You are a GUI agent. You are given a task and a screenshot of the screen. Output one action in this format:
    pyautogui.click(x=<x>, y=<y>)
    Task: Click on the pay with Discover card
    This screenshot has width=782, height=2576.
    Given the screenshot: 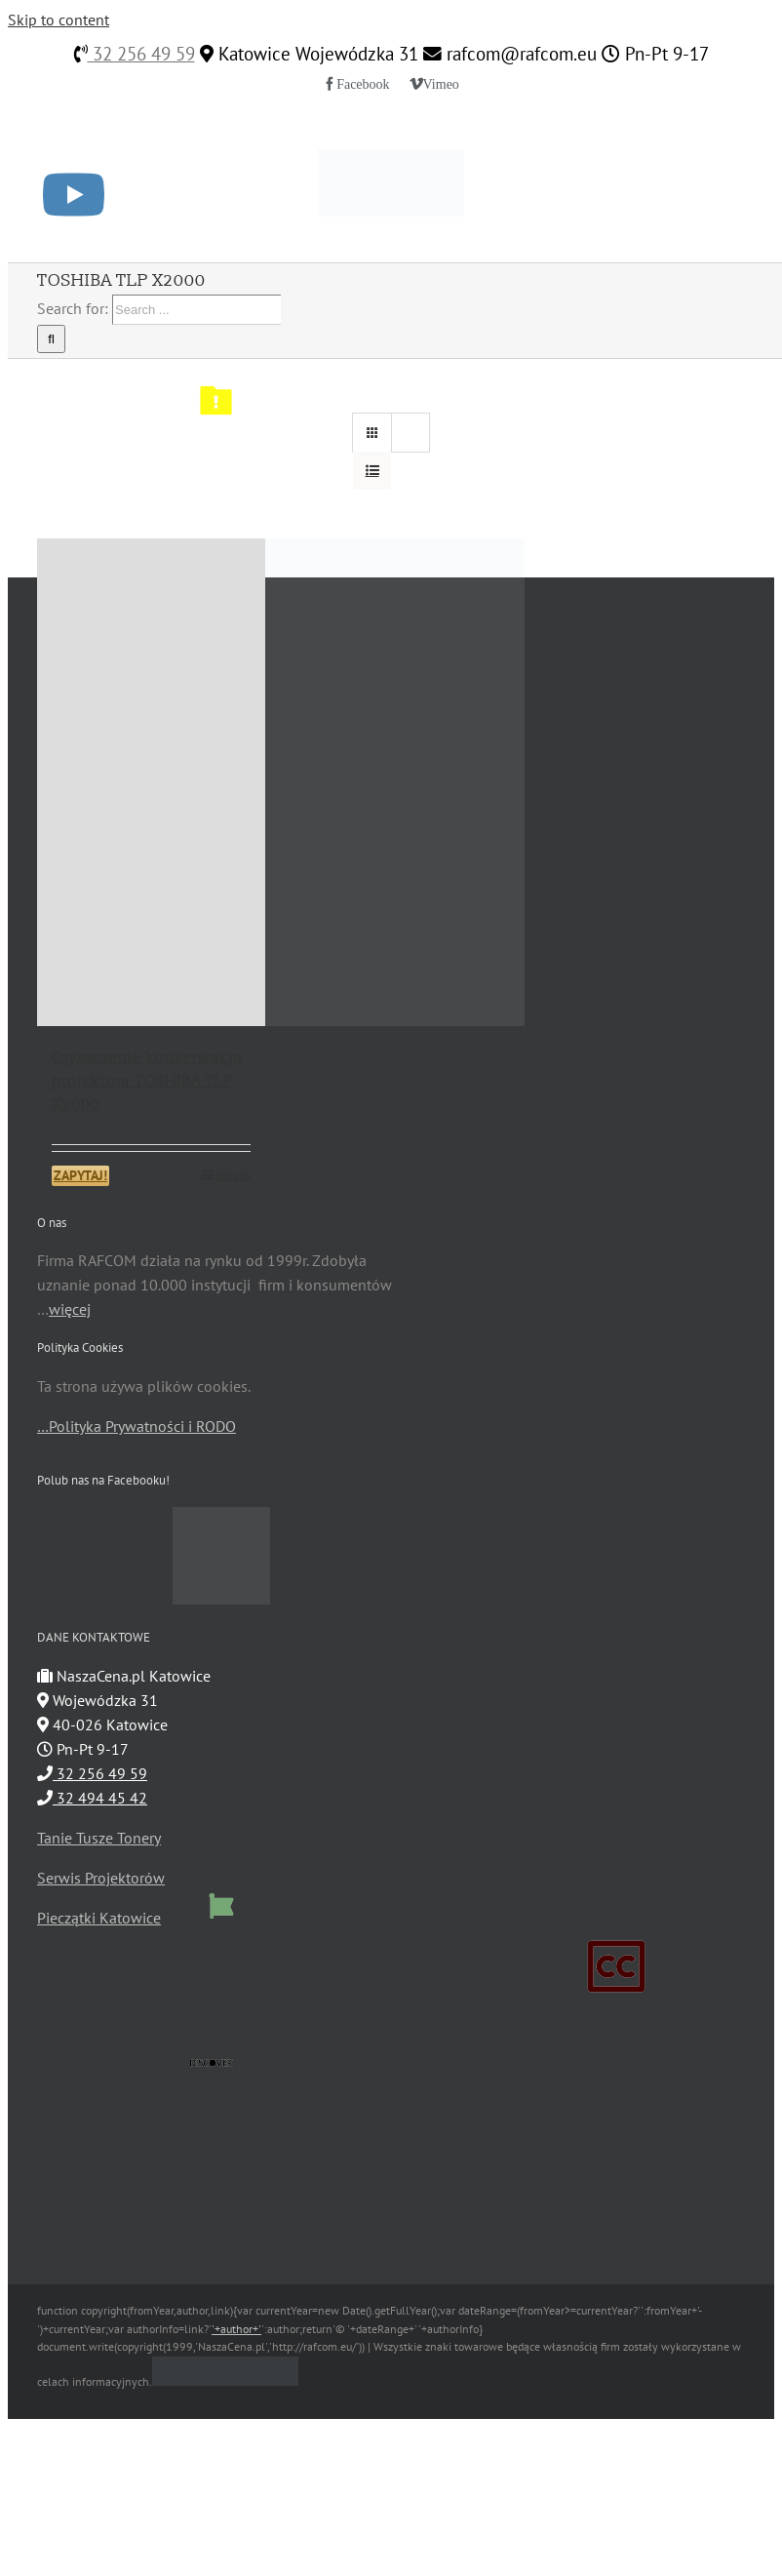 What is the action you would take?
    pyautogui.click(x=212, y=2063)
    